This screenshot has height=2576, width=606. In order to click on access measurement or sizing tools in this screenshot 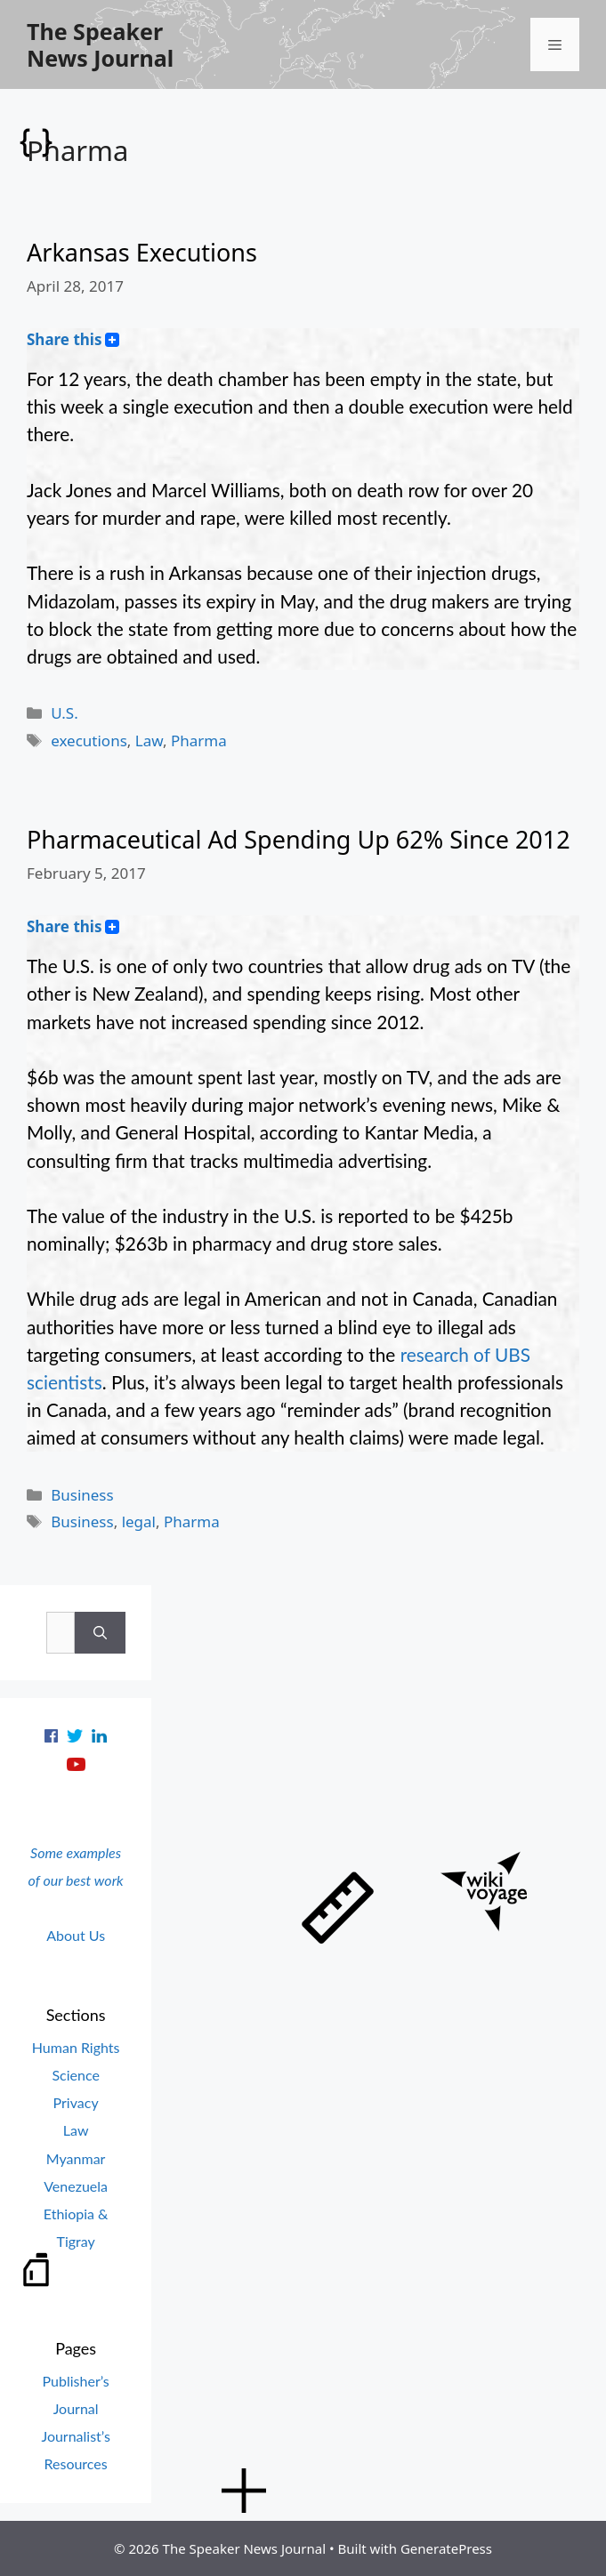, I will do `click(337, 1905)`.